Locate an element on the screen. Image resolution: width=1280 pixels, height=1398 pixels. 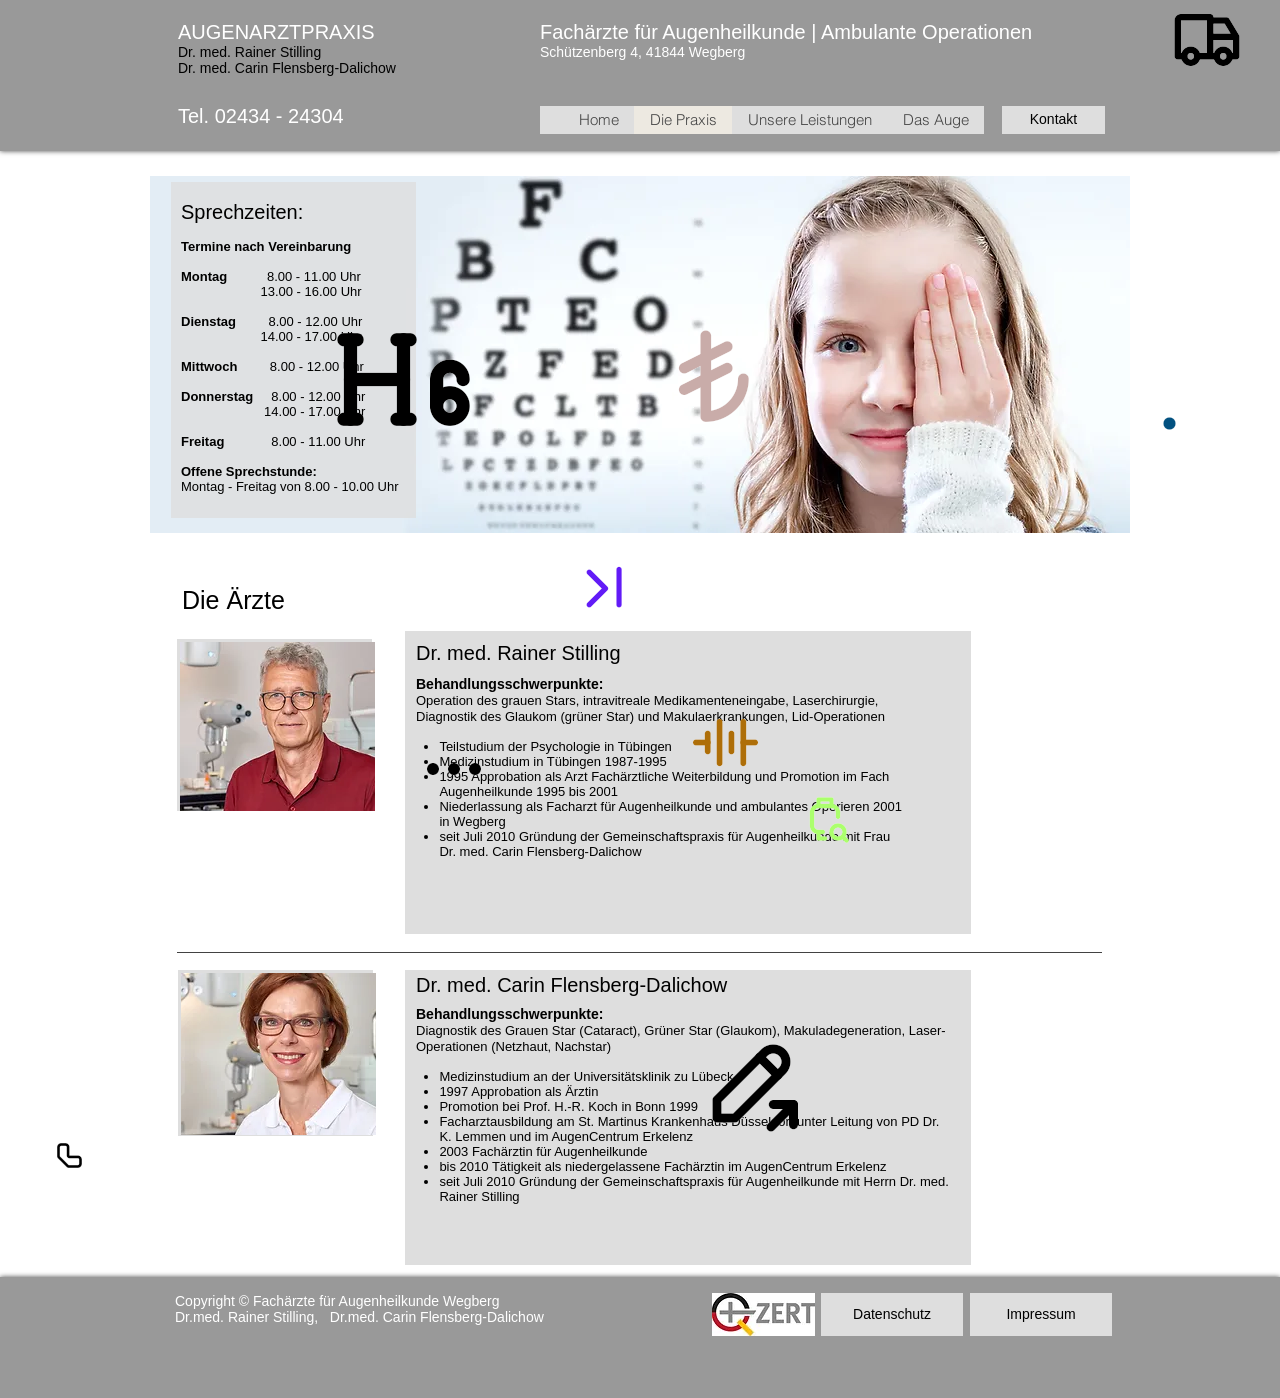
view battery circuit or power connection status is located at coordinates (725, 742).